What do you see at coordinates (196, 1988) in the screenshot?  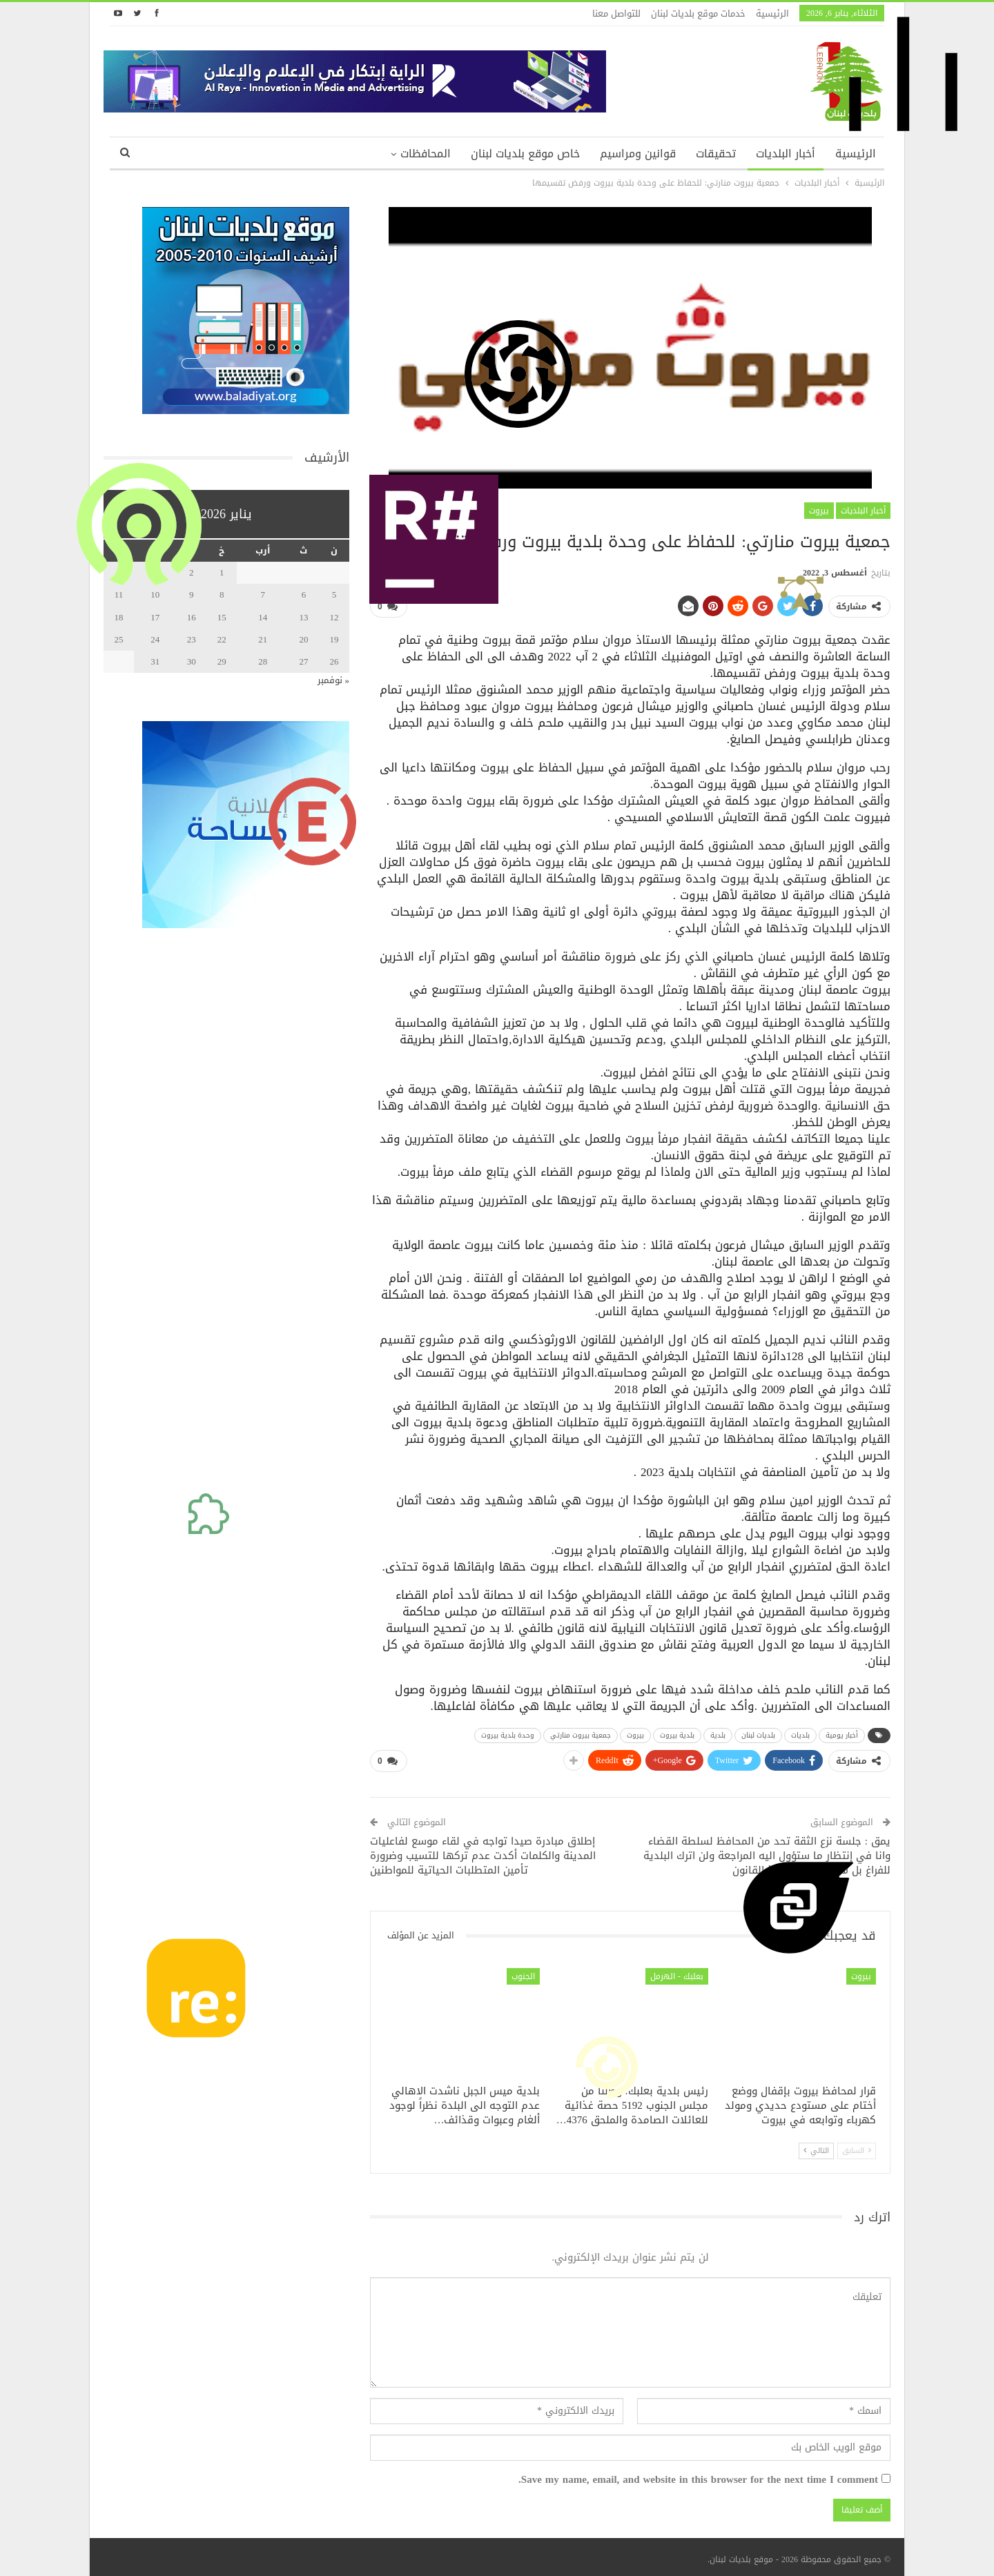 I see `replyd app logo` at bounding box center [196, 1988].